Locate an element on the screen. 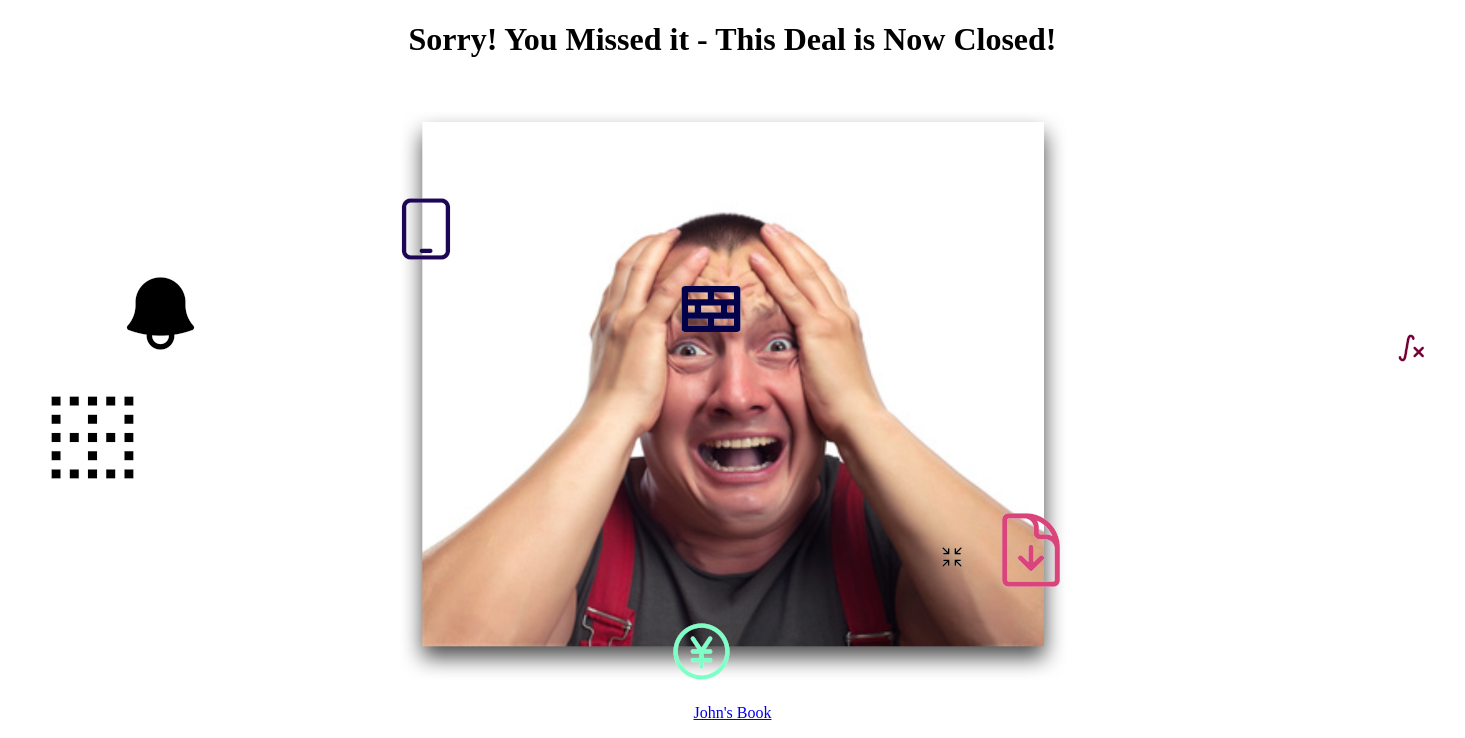 The width and height of the screenshot is (1465, 738). download a document or file is located at coordinates (1031, 550).